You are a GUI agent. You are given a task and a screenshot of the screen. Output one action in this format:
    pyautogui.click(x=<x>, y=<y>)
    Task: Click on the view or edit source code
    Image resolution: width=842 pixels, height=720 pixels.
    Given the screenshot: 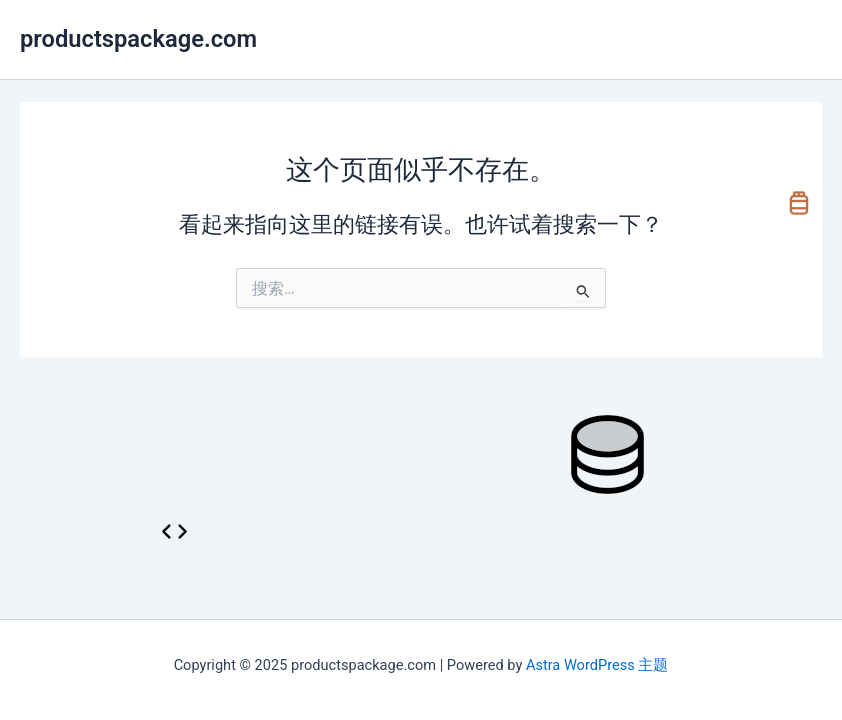 What is the action you would take?
    pyautogui.click(x=174, y=531)
    